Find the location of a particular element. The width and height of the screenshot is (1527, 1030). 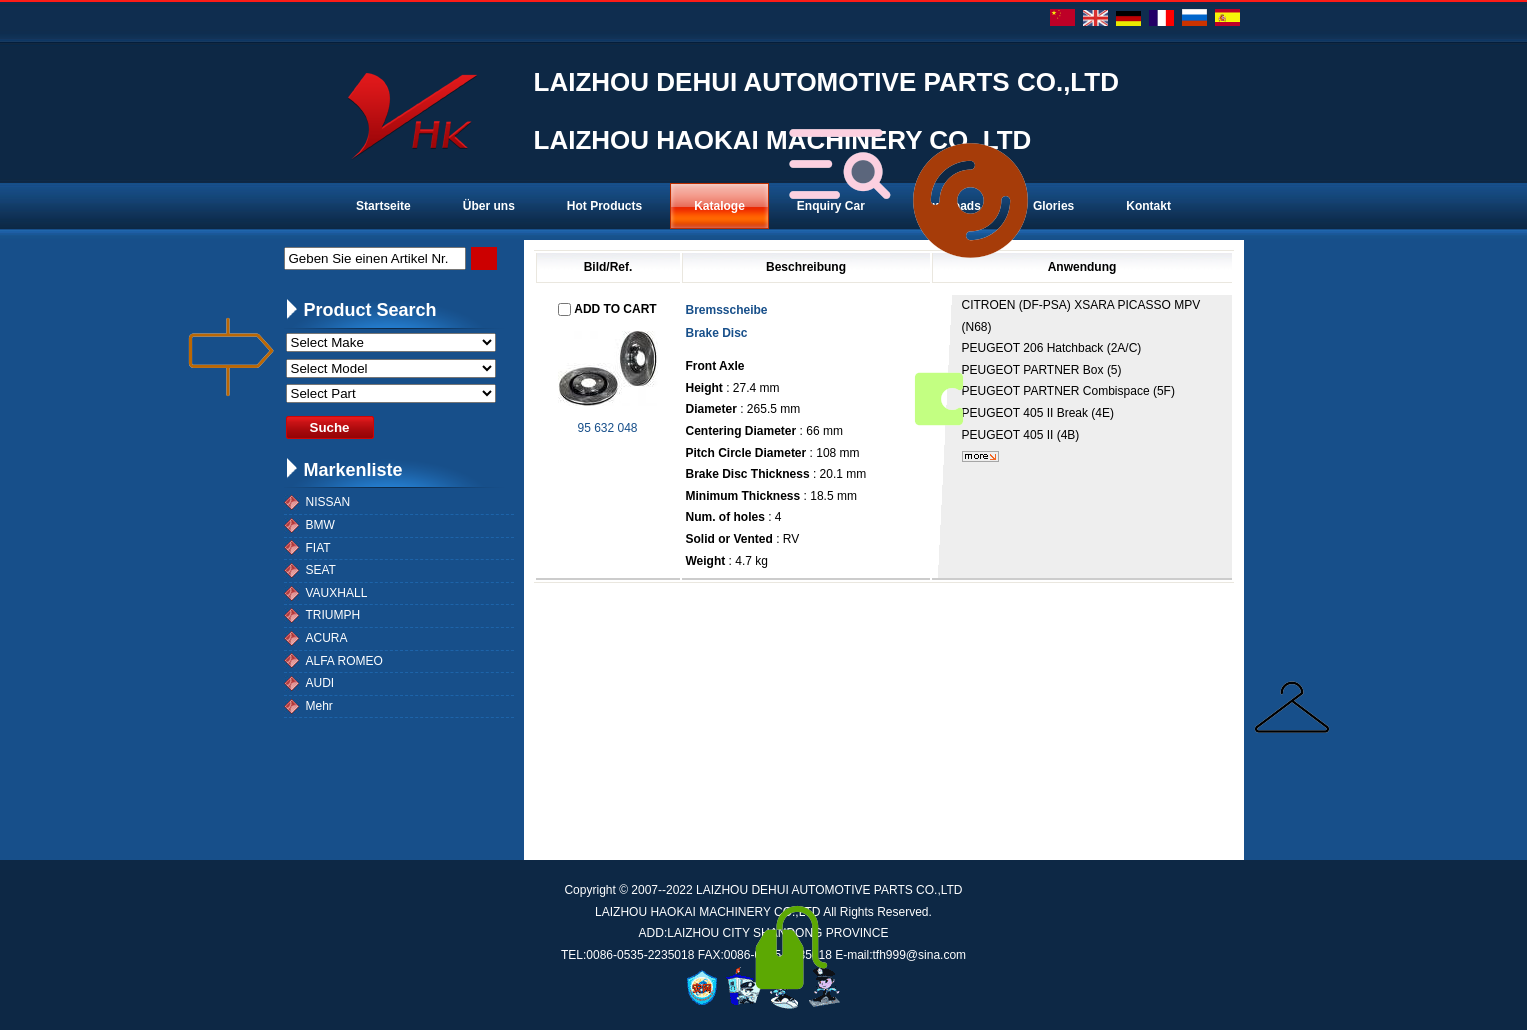

play music or audio content is located at coordinates (970, 200).